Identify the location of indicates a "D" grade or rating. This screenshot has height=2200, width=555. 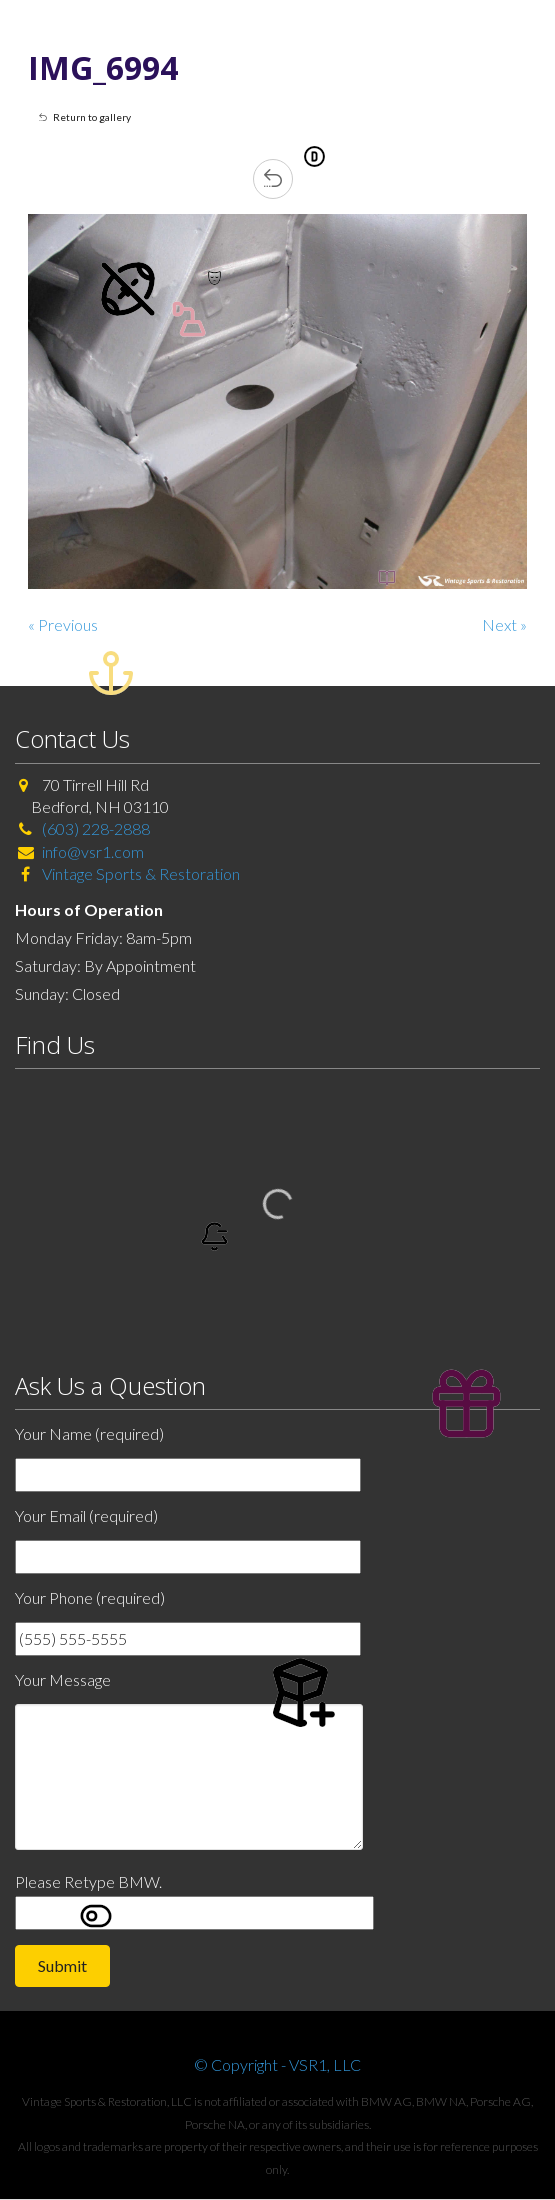
(314, 156).